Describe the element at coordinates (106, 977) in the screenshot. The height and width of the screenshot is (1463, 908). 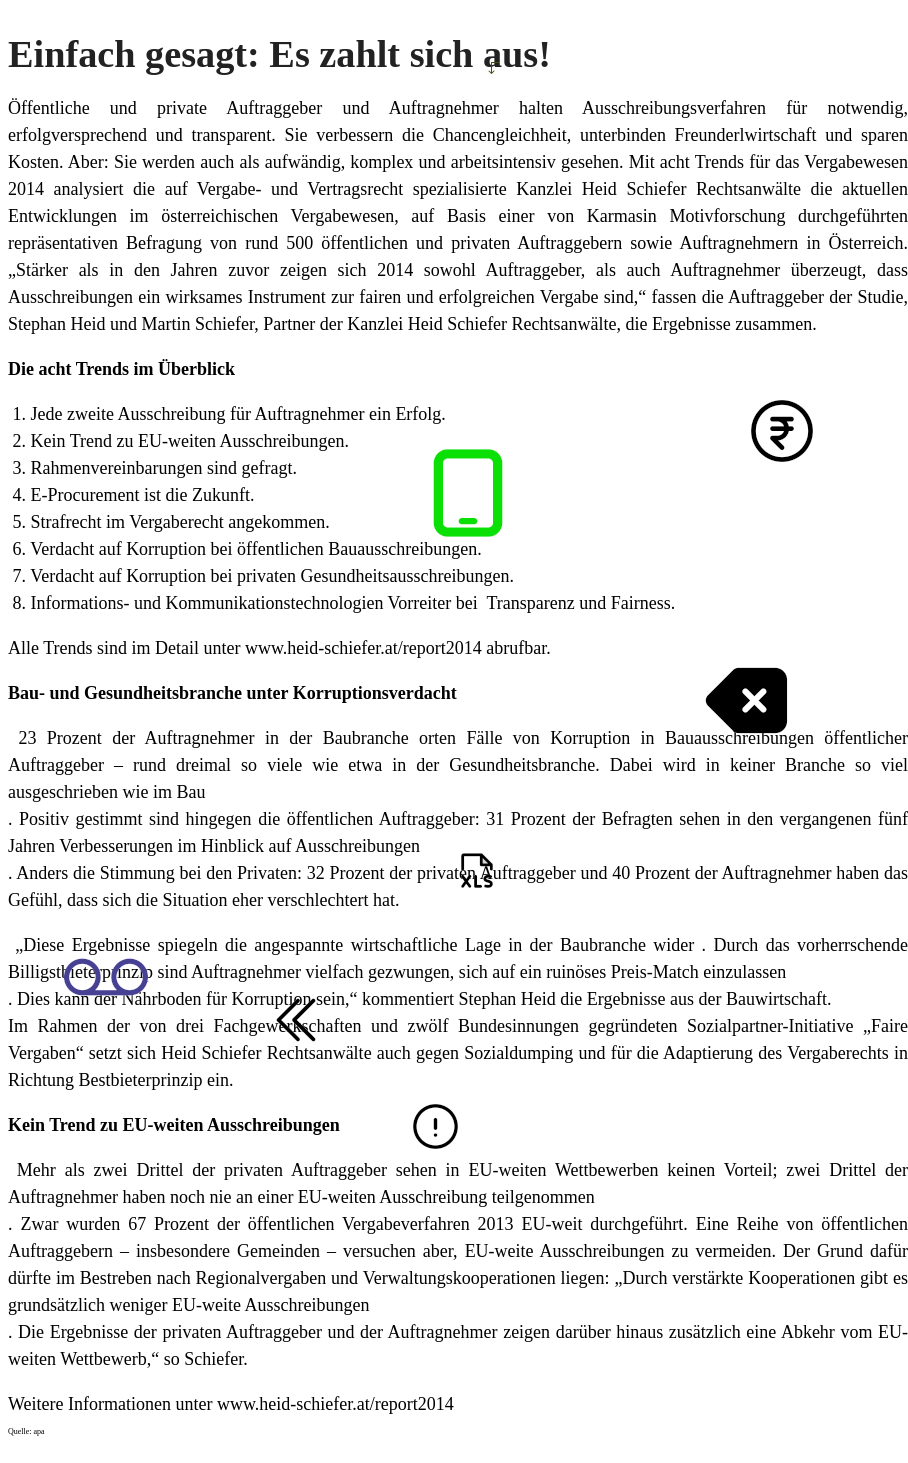
I see `access voicemail messages` at that location.